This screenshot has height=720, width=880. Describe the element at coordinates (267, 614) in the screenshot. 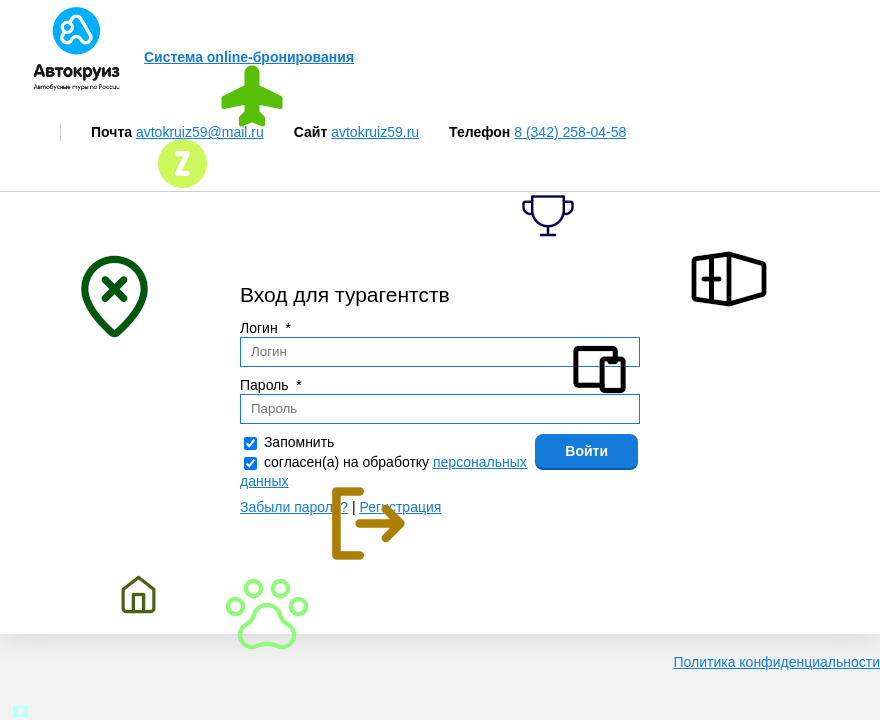

I see `access pet-related features or settings` at that location.